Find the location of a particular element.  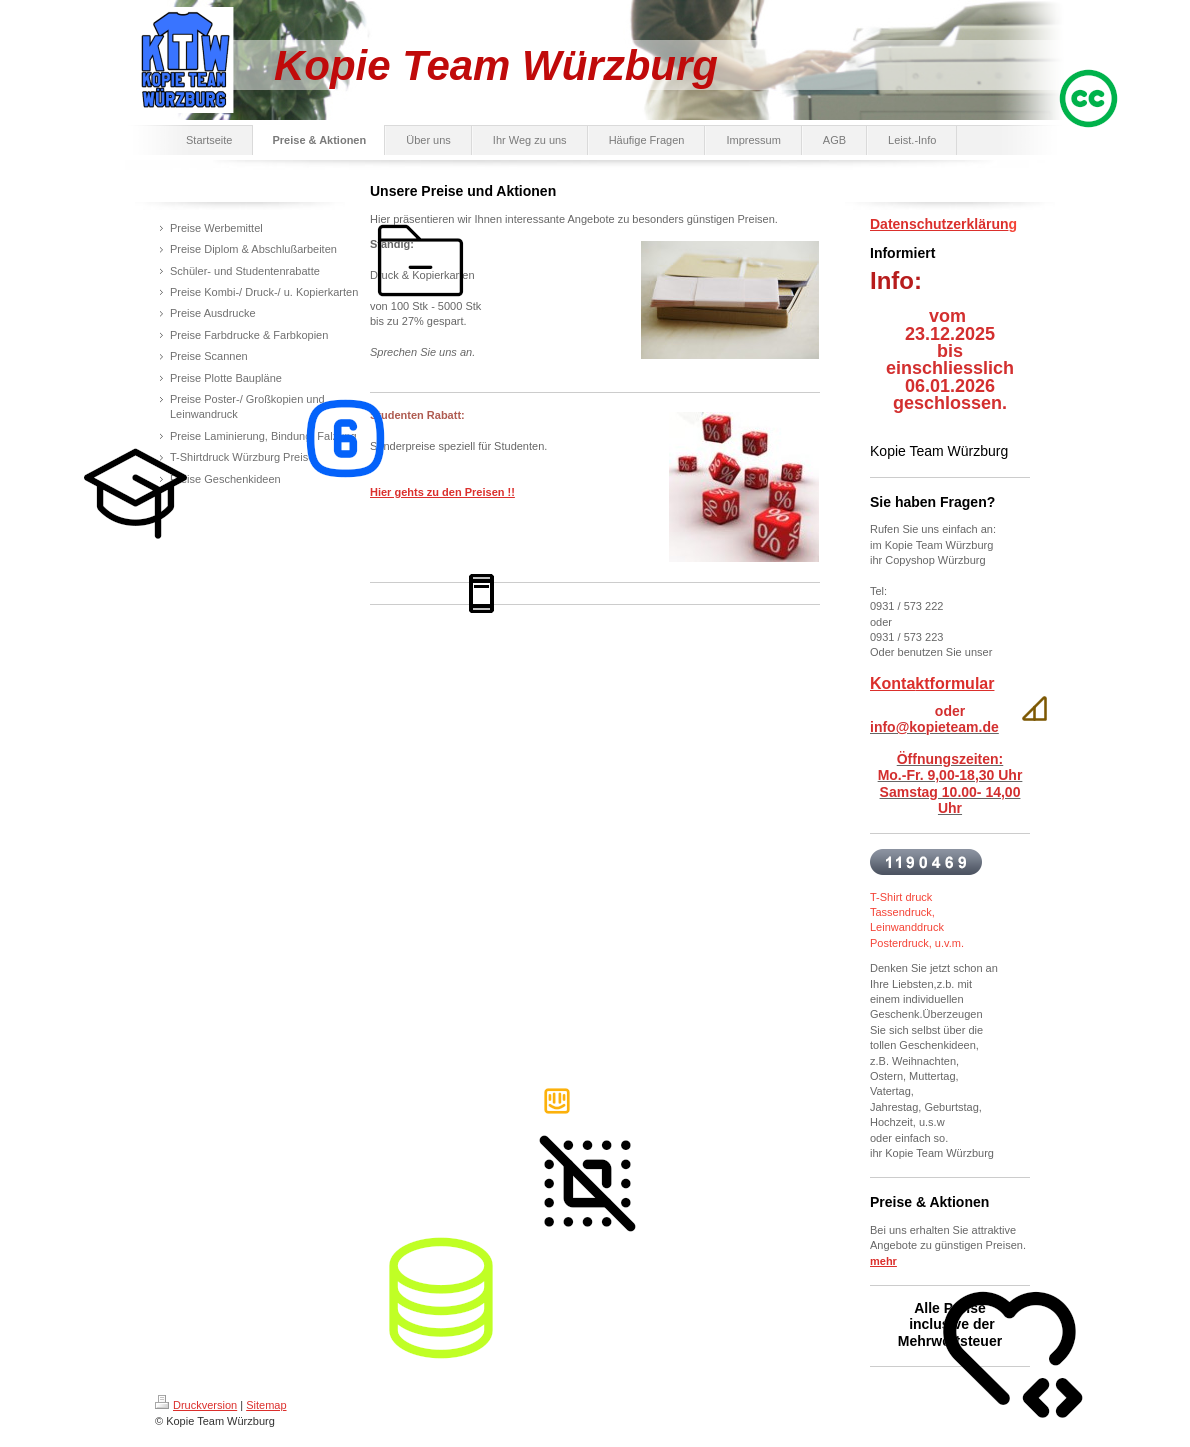

indicates content is licensed under creative commons is located at coordinates (1088, 98).